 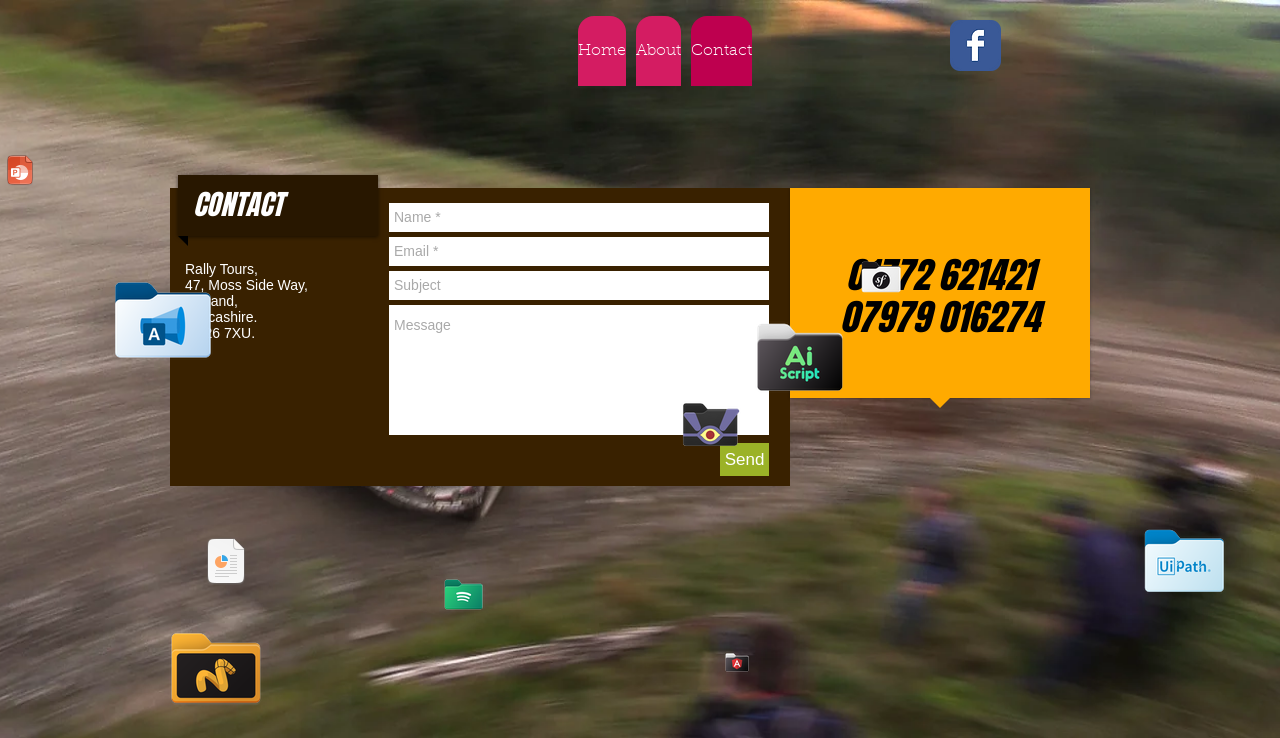 What do you see at coordinates (799, 359) in the screenshot?
I see `open folder containing AI scripts` at bounding box center [799, 359].